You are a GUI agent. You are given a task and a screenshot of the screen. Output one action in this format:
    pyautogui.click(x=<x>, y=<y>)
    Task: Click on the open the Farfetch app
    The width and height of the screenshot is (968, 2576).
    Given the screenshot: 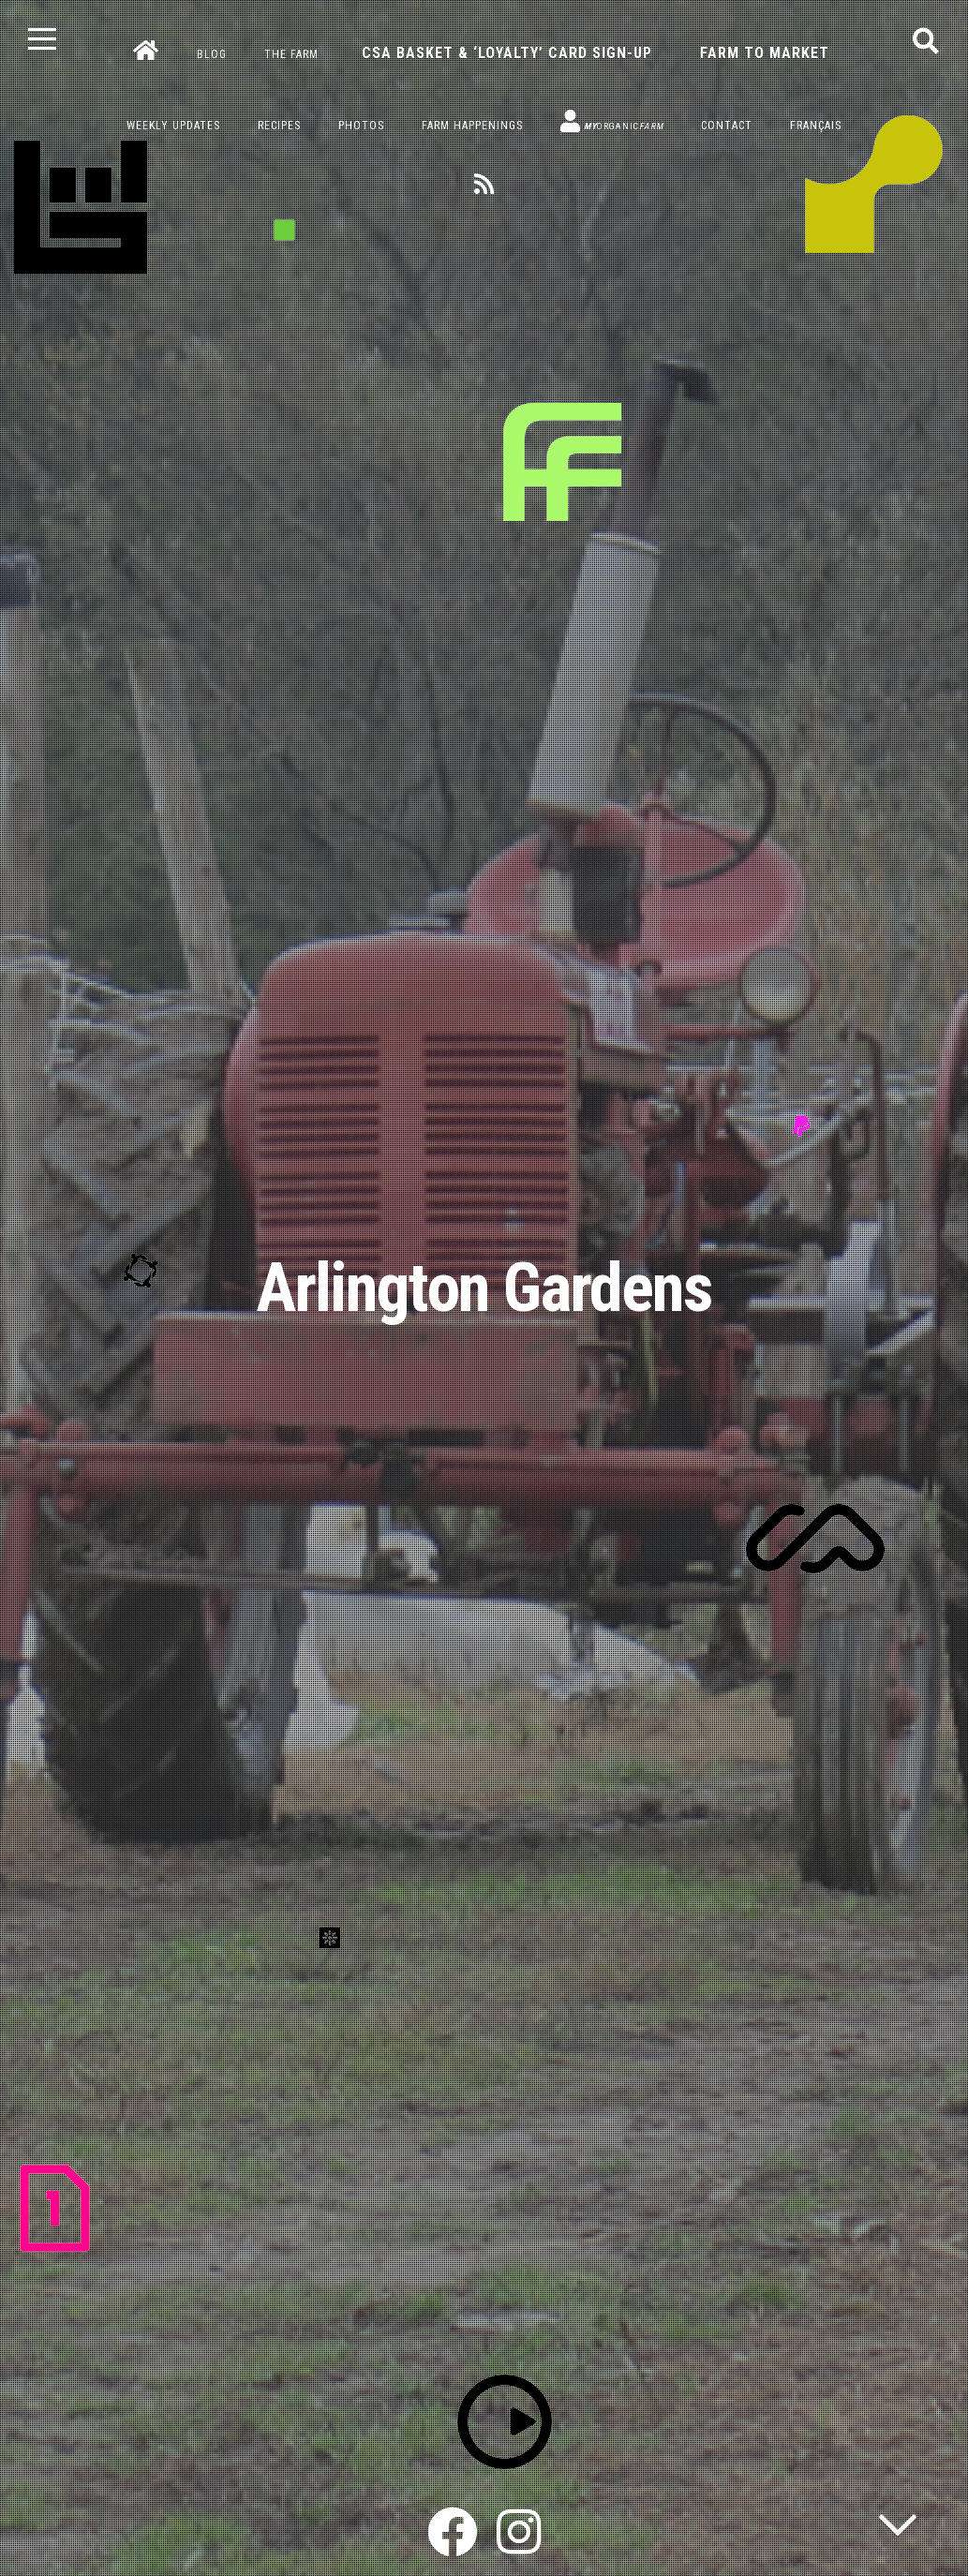 What is the action you would take?
    pyautogui.click(x=562, y=462)
    